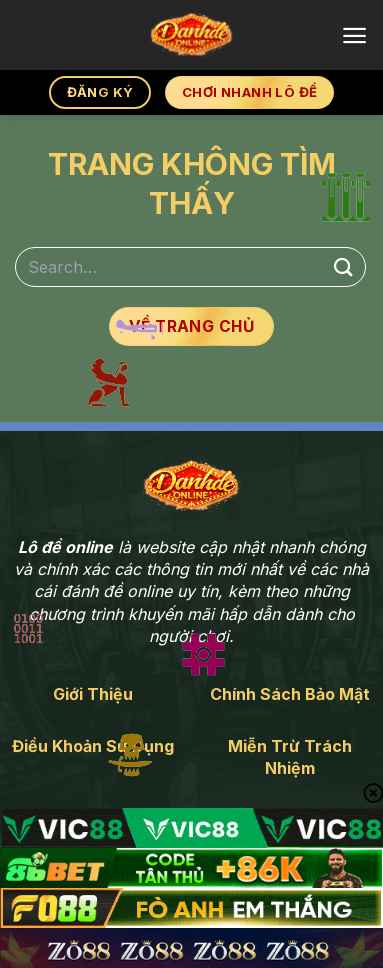 The height and width of the screenshot is (968, 383). What do you see at coordinates (28, 628) in the screenshot?
I see `access computing or data processing features` at bounding box center [28, 628].